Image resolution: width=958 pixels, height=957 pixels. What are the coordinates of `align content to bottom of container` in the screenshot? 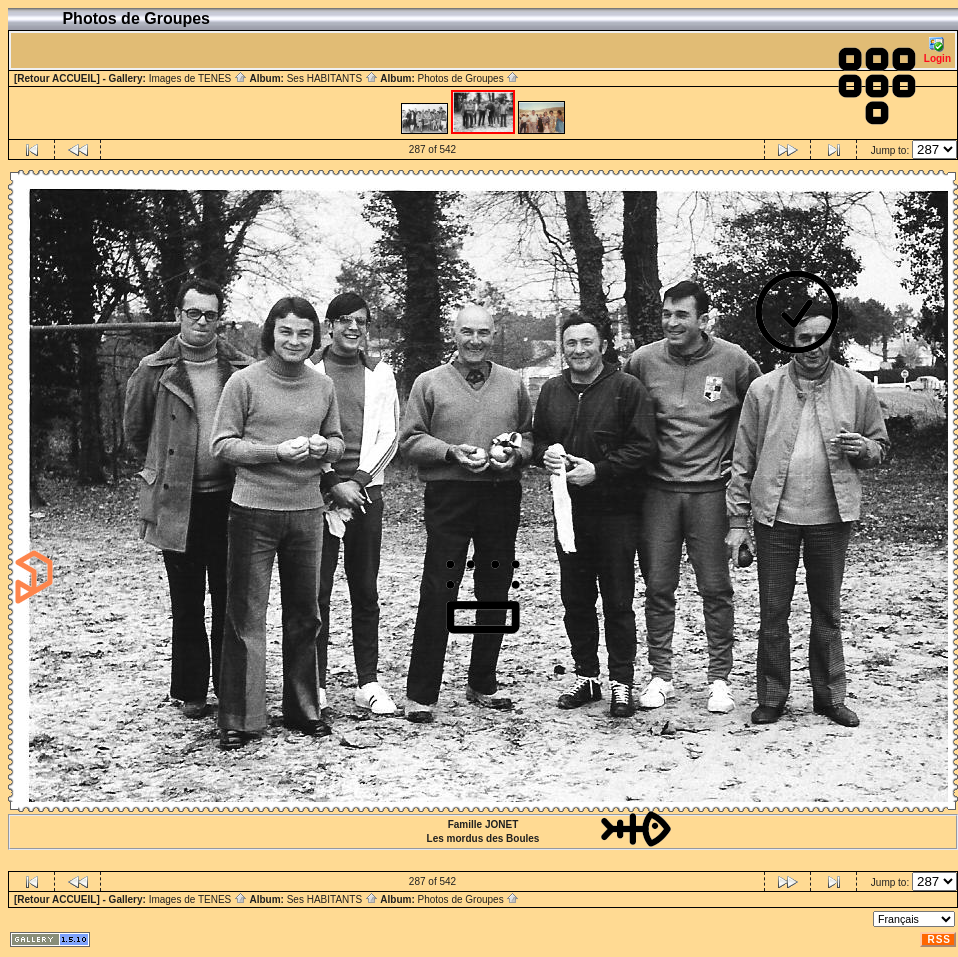 It's located at (483, 597).